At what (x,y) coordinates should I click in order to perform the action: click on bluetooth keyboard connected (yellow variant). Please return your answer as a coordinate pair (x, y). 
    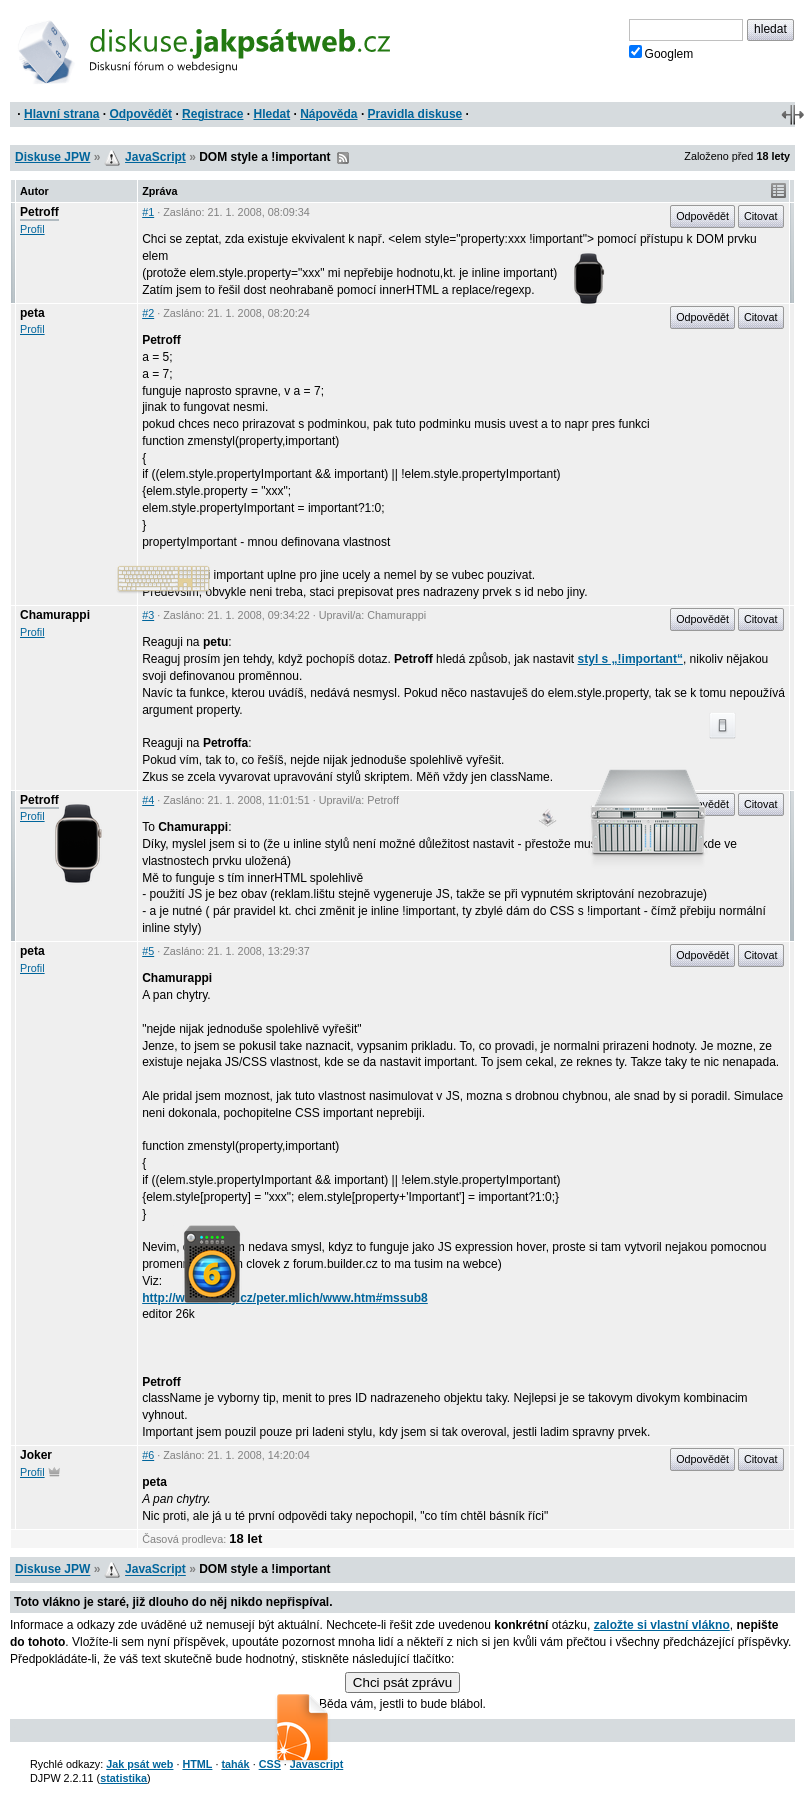
    Looking at the image, I should click on (163, 578).